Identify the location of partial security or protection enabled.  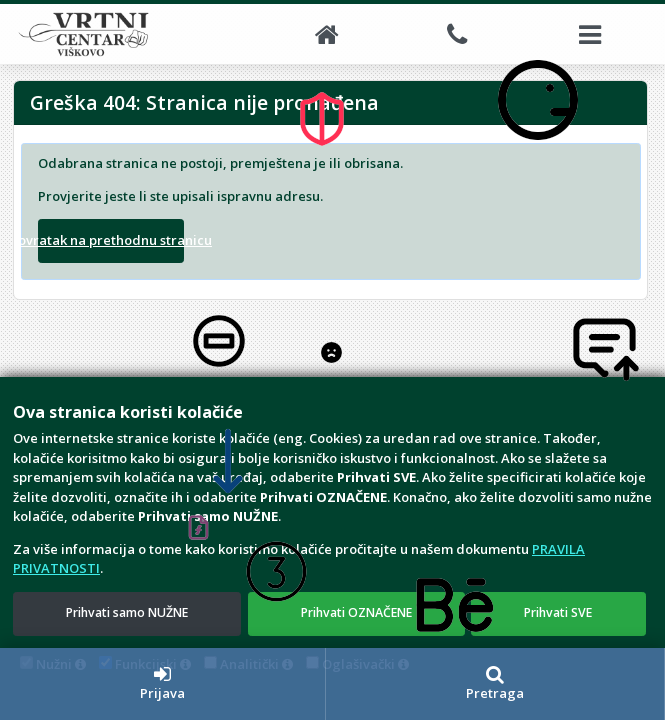
(322, 119).